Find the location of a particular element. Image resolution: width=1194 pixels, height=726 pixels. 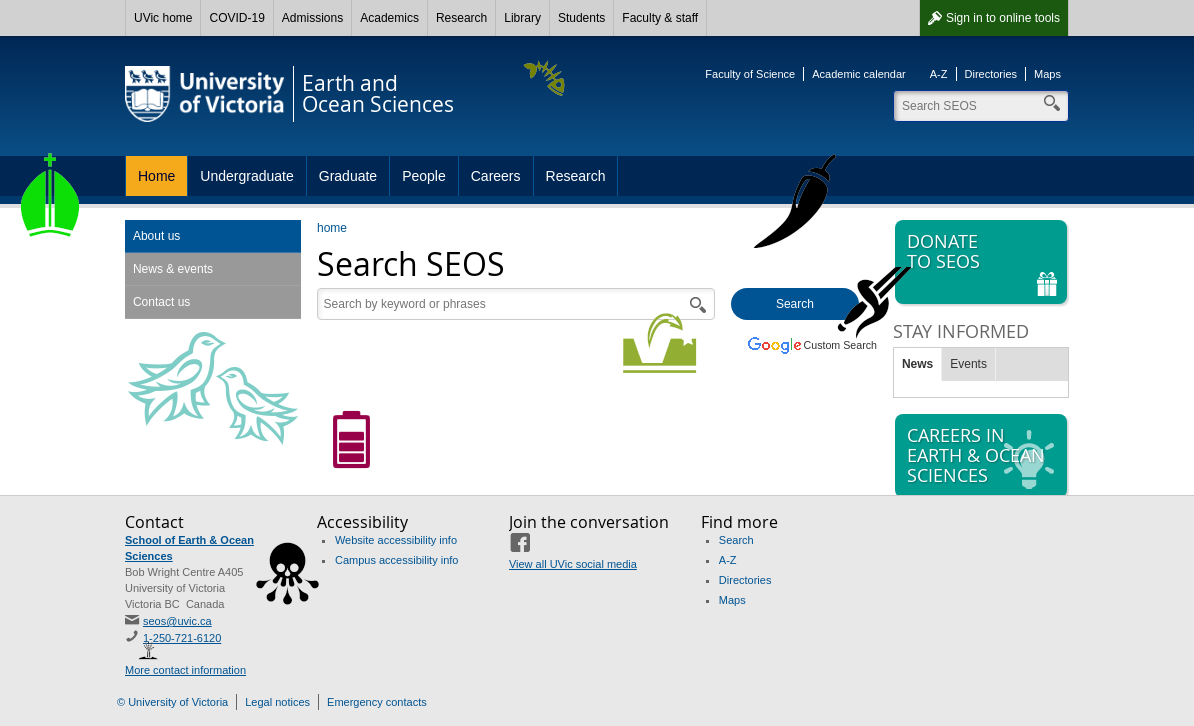

indicates spicy or hot content/food item is located at coordinates (795, 201).